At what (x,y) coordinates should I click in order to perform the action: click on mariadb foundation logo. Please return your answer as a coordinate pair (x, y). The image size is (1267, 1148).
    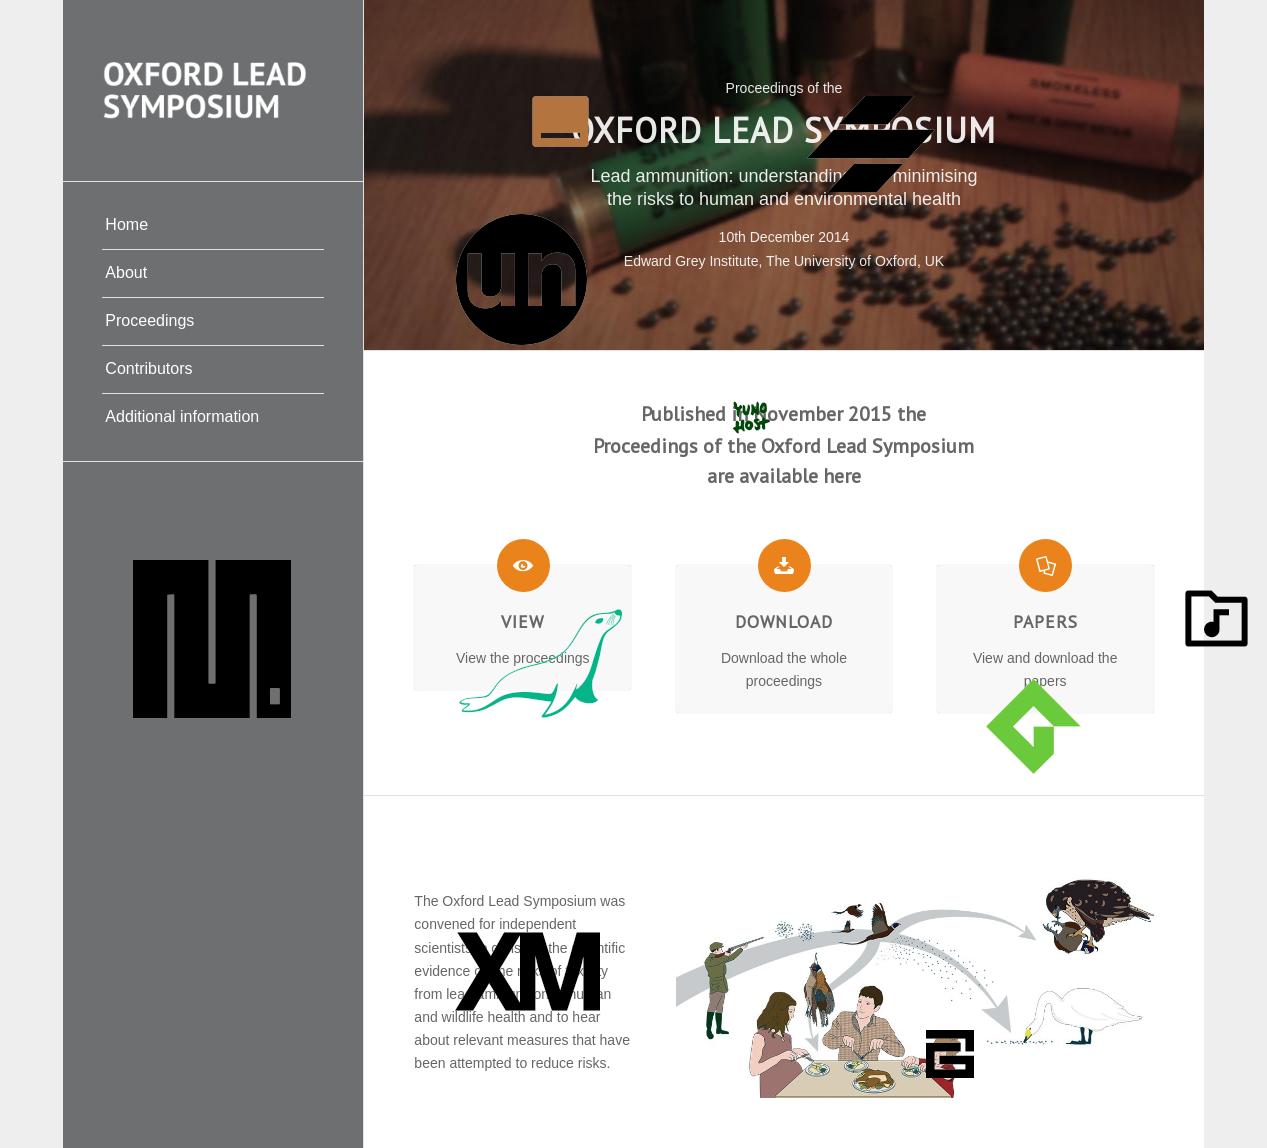
    Looking at the image, I should click on (540, 663).